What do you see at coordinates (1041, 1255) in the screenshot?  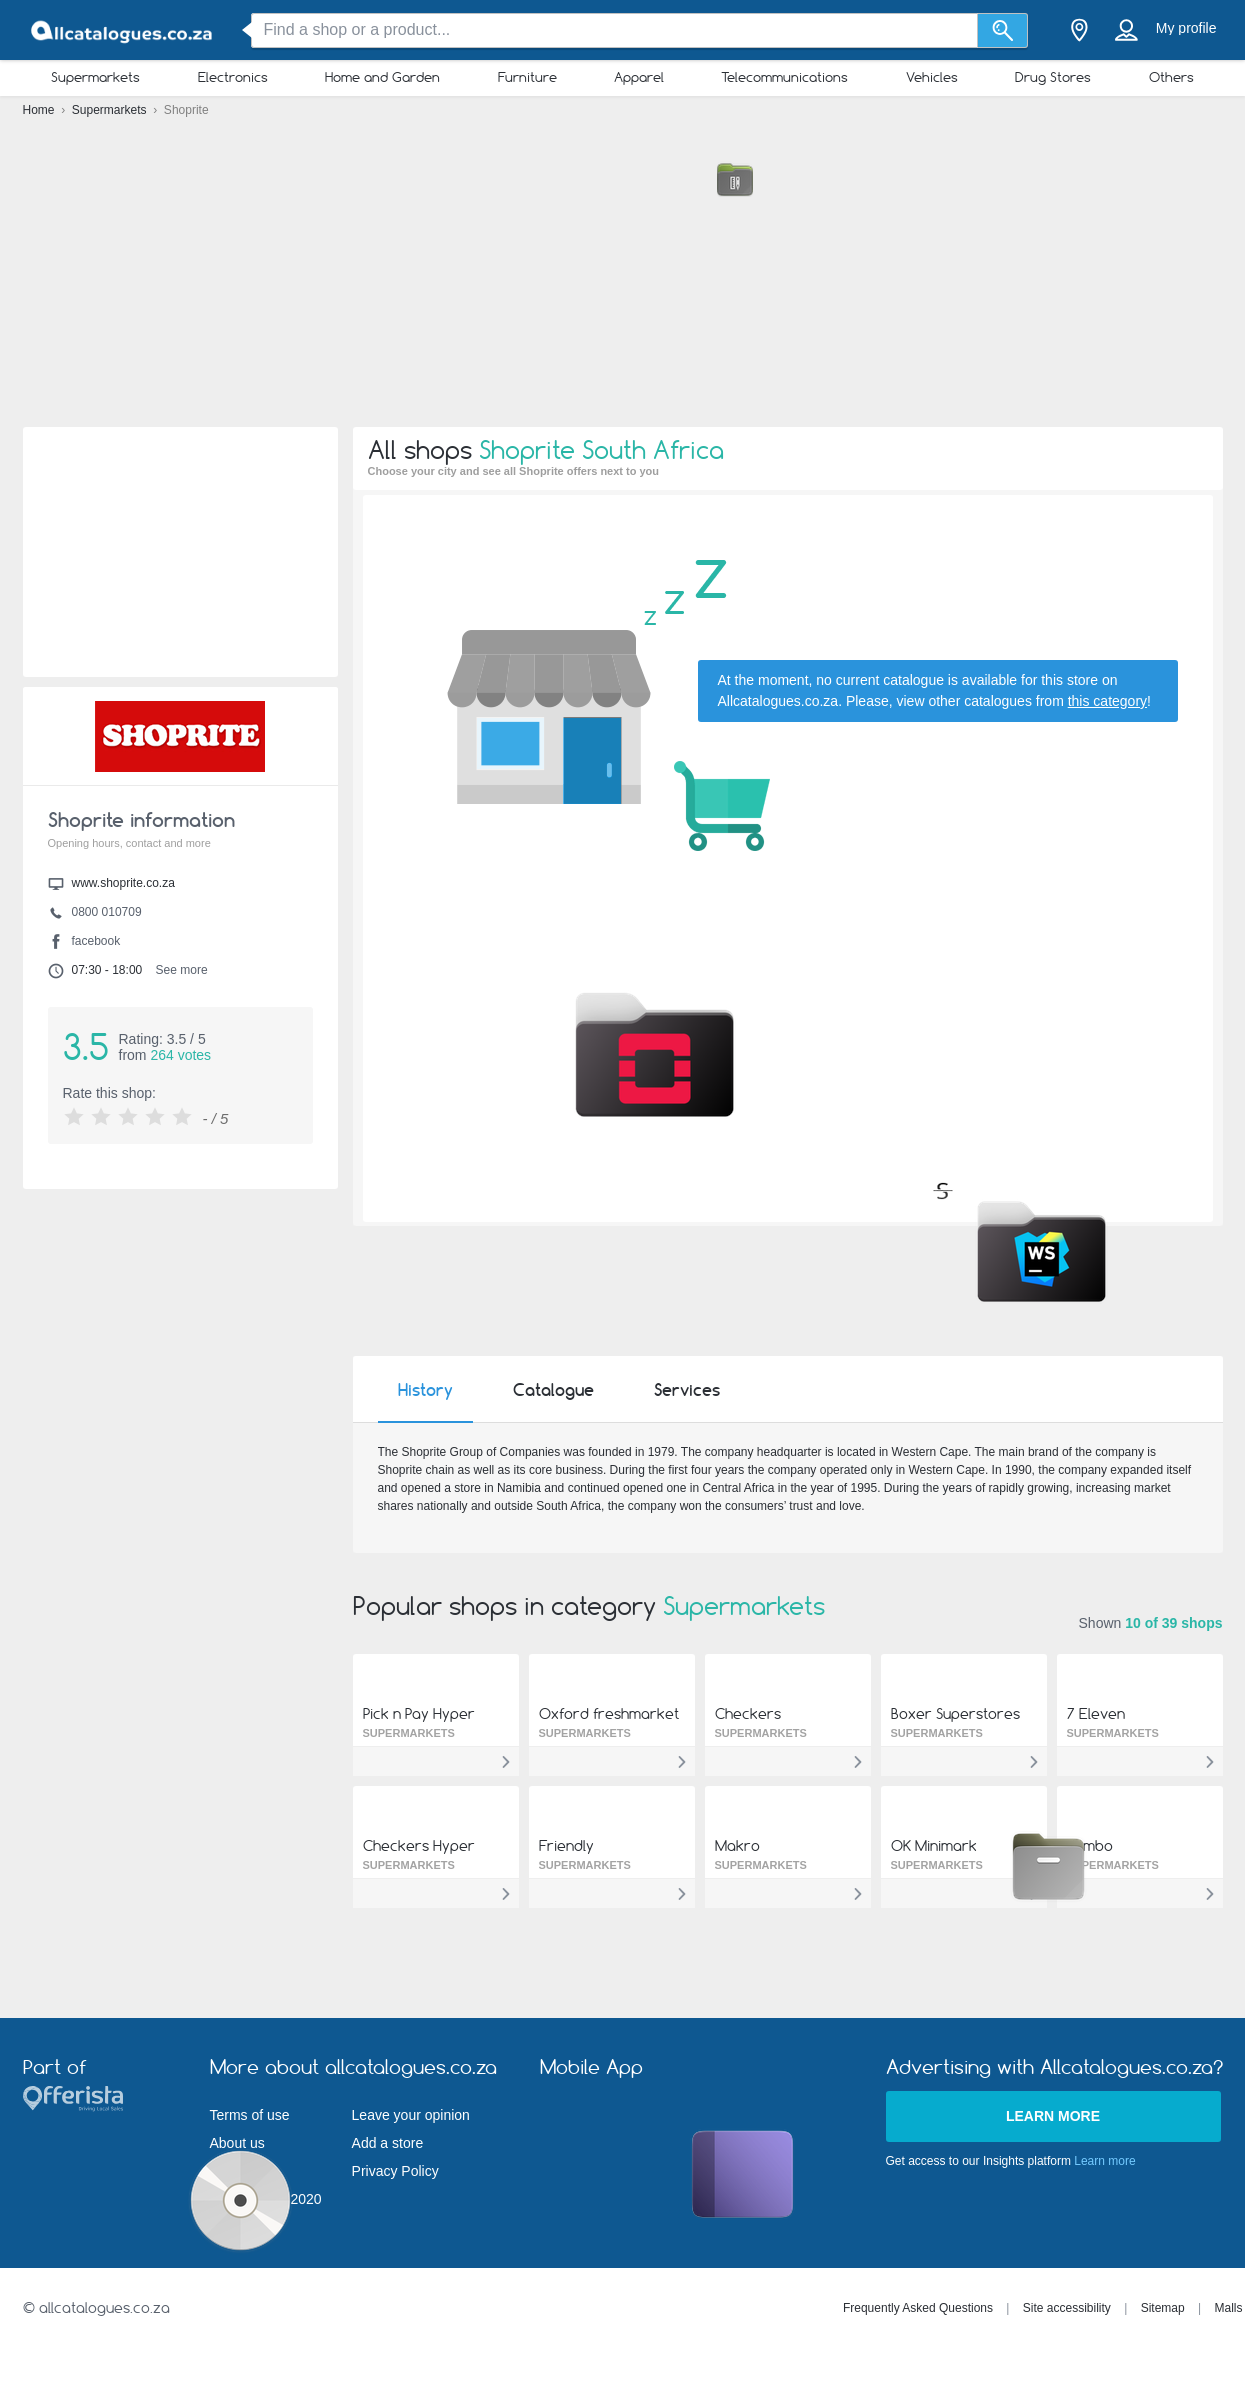 I see `open webstorm project folder` at bounding box center [1041, 1255].